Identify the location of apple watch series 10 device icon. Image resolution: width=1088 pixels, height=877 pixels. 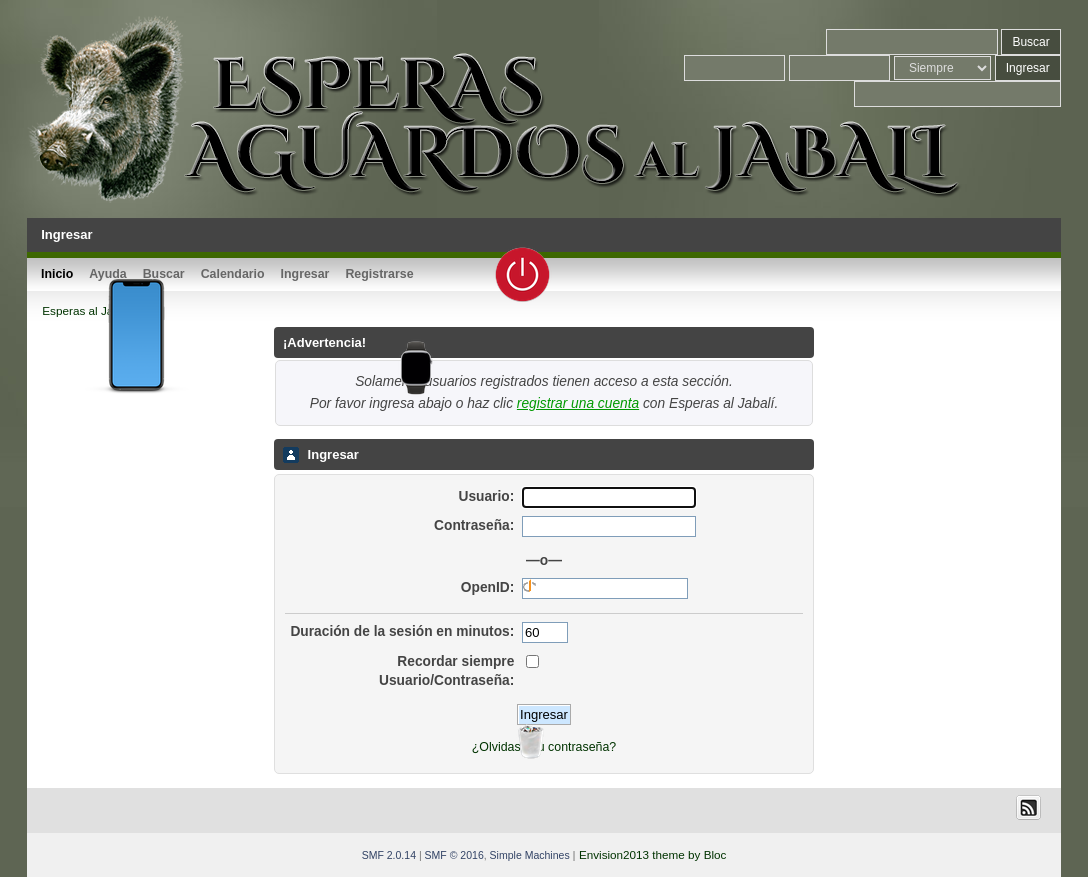
(416, 368).